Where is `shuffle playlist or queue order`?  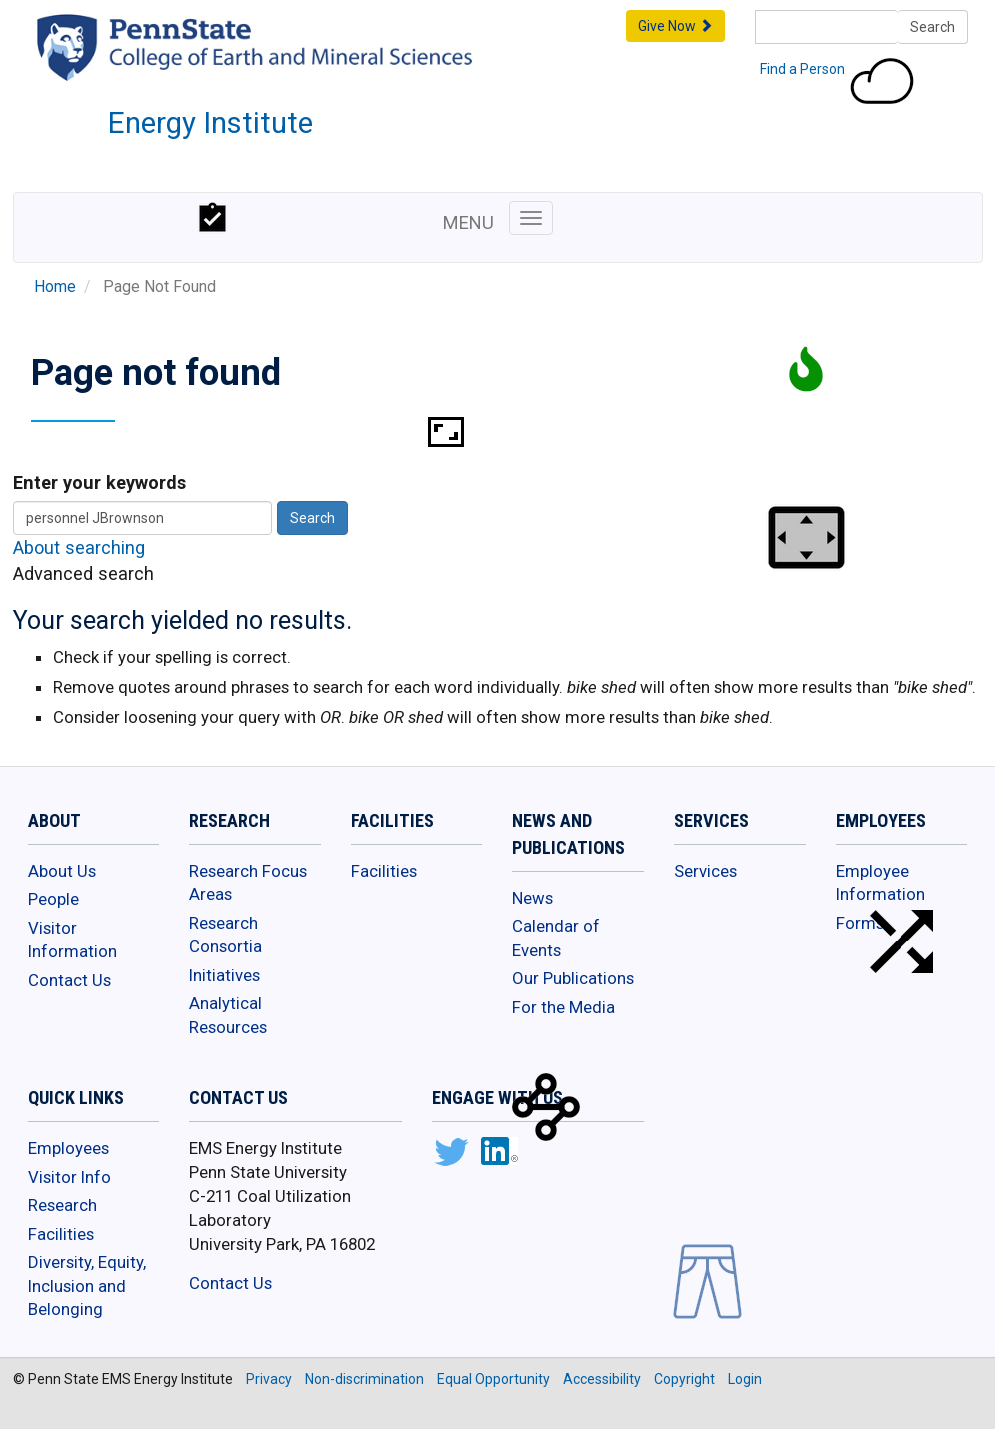
shuffle playlist or queue order is located at coordinates (901, 941).